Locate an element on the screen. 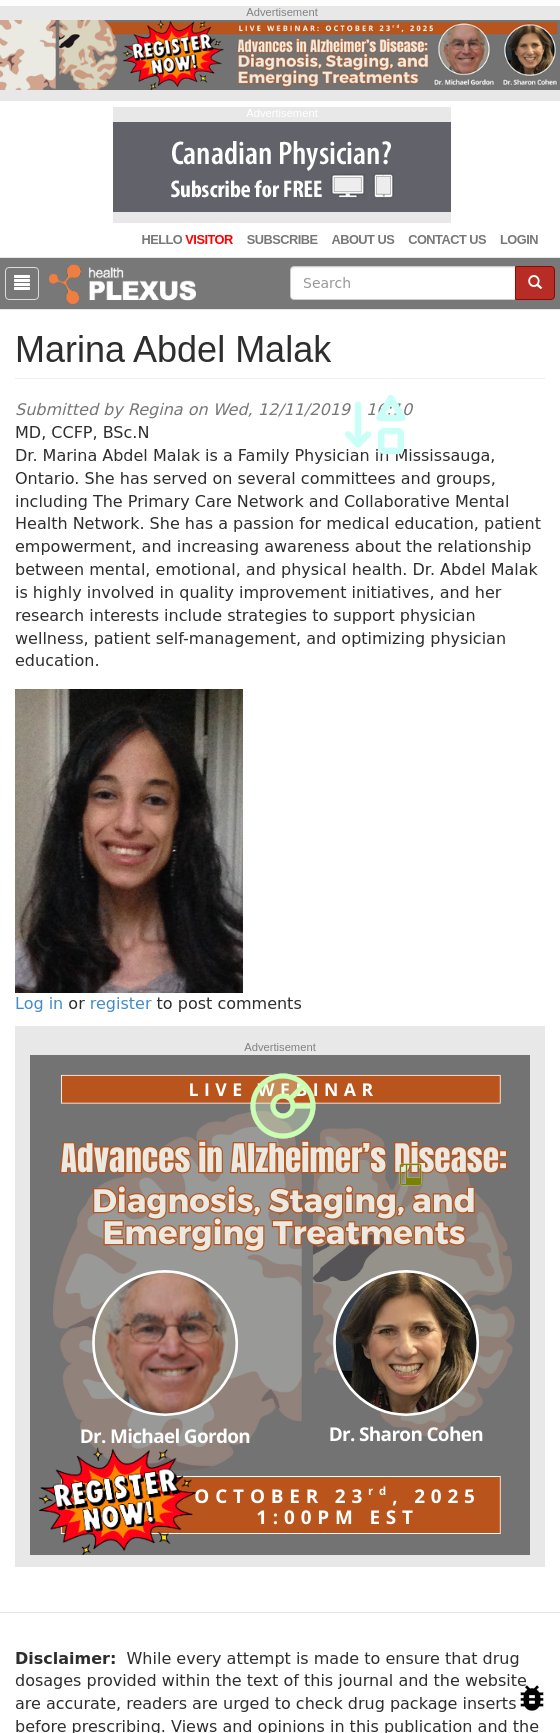 Image resolution: width=560 pixels, height=1733 pixels. play or access music library is located at coordinates (283, 1106).